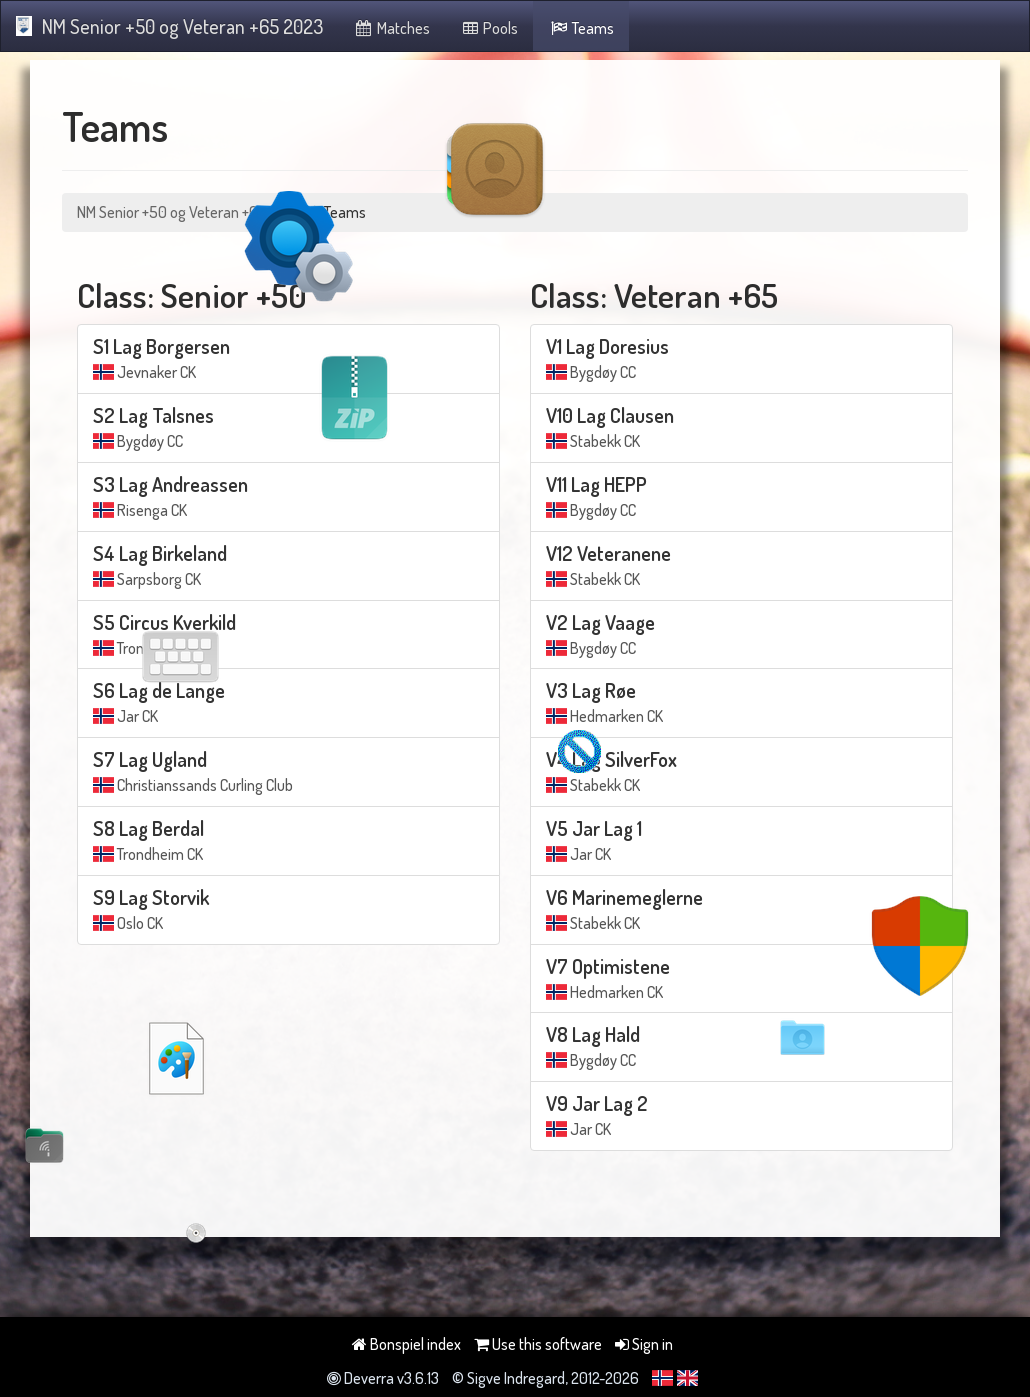 Image resolution: width=1030 pixels, height=1397 pixels. What do you see at coordinates (196, 1233) in the screenshot?
I see `unmount or eject a DVD disc` at bounding box center [196, 1233].